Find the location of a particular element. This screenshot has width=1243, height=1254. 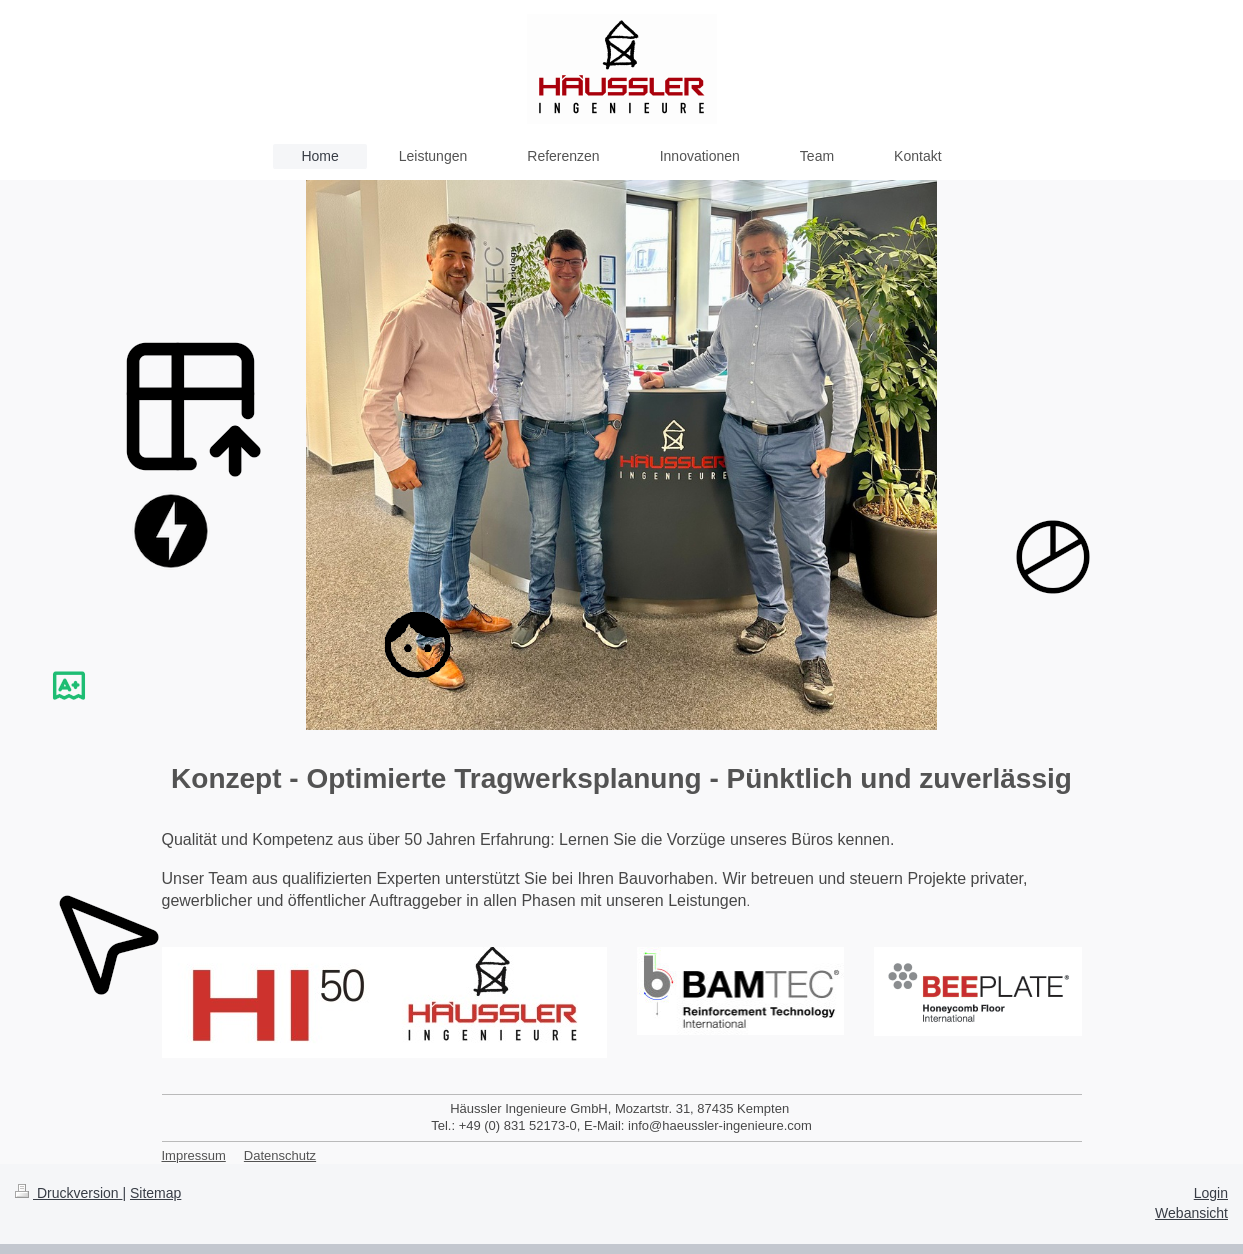

indicates offline mode or cached content available is located at coordinates (171, 531).